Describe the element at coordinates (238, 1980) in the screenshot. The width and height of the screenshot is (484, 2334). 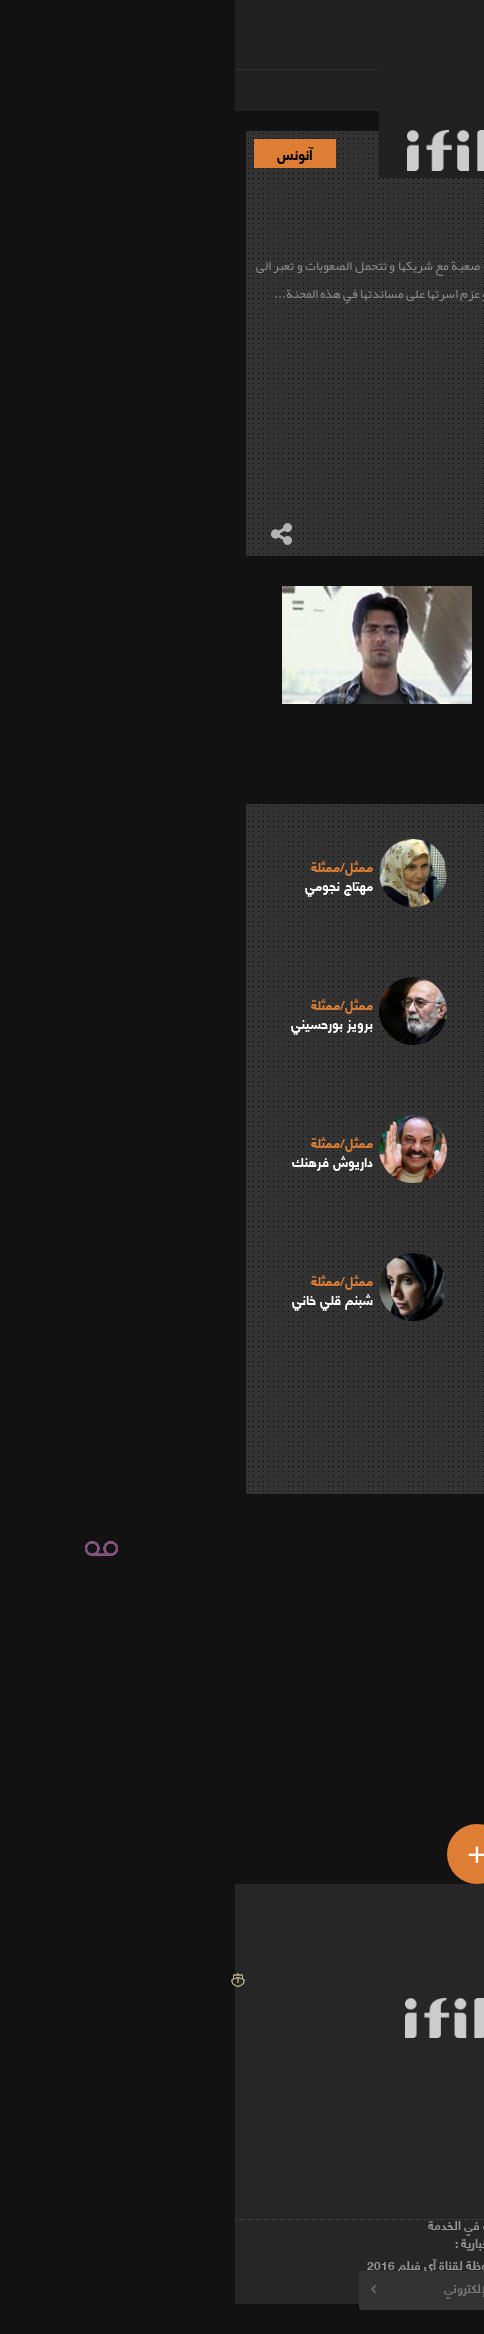
I see `access boat or marine transportation options` at that location.